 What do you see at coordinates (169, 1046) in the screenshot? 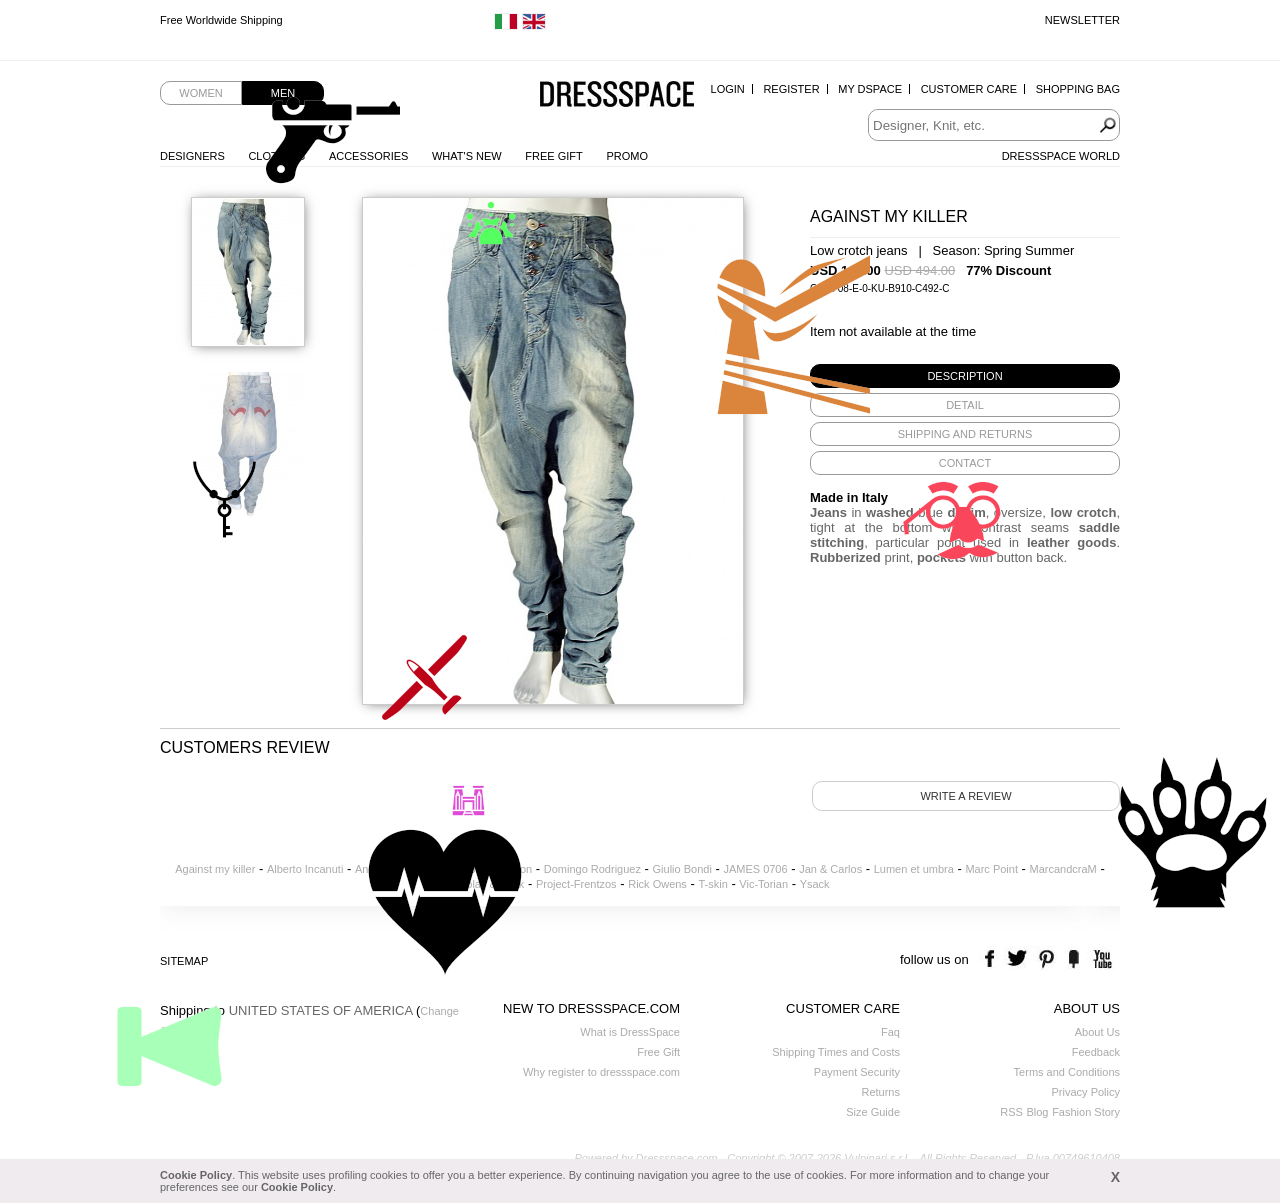
I see `go to previous track or media` at bounding box center [169, 1046].